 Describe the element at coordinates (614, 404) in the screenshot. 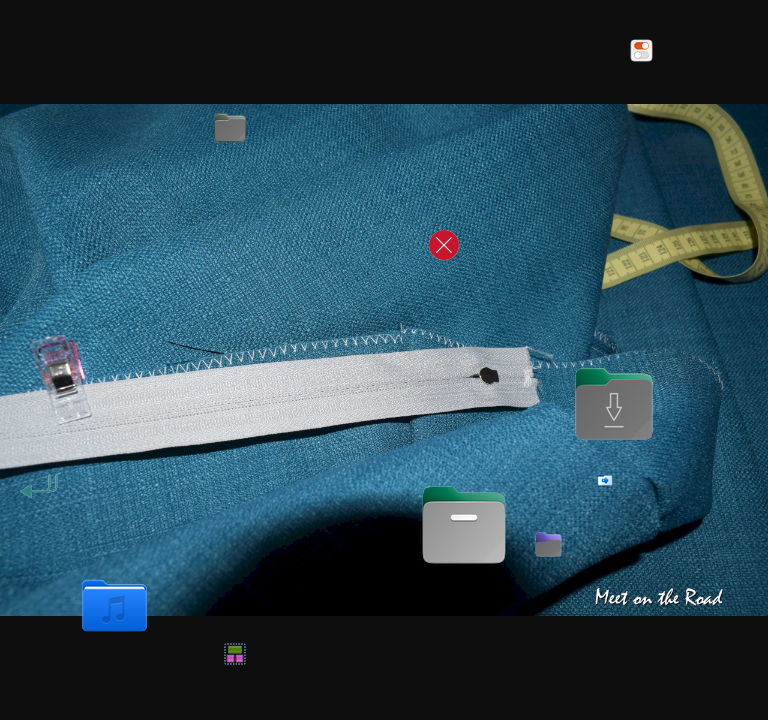

I see `open your downloads folder` at that location.